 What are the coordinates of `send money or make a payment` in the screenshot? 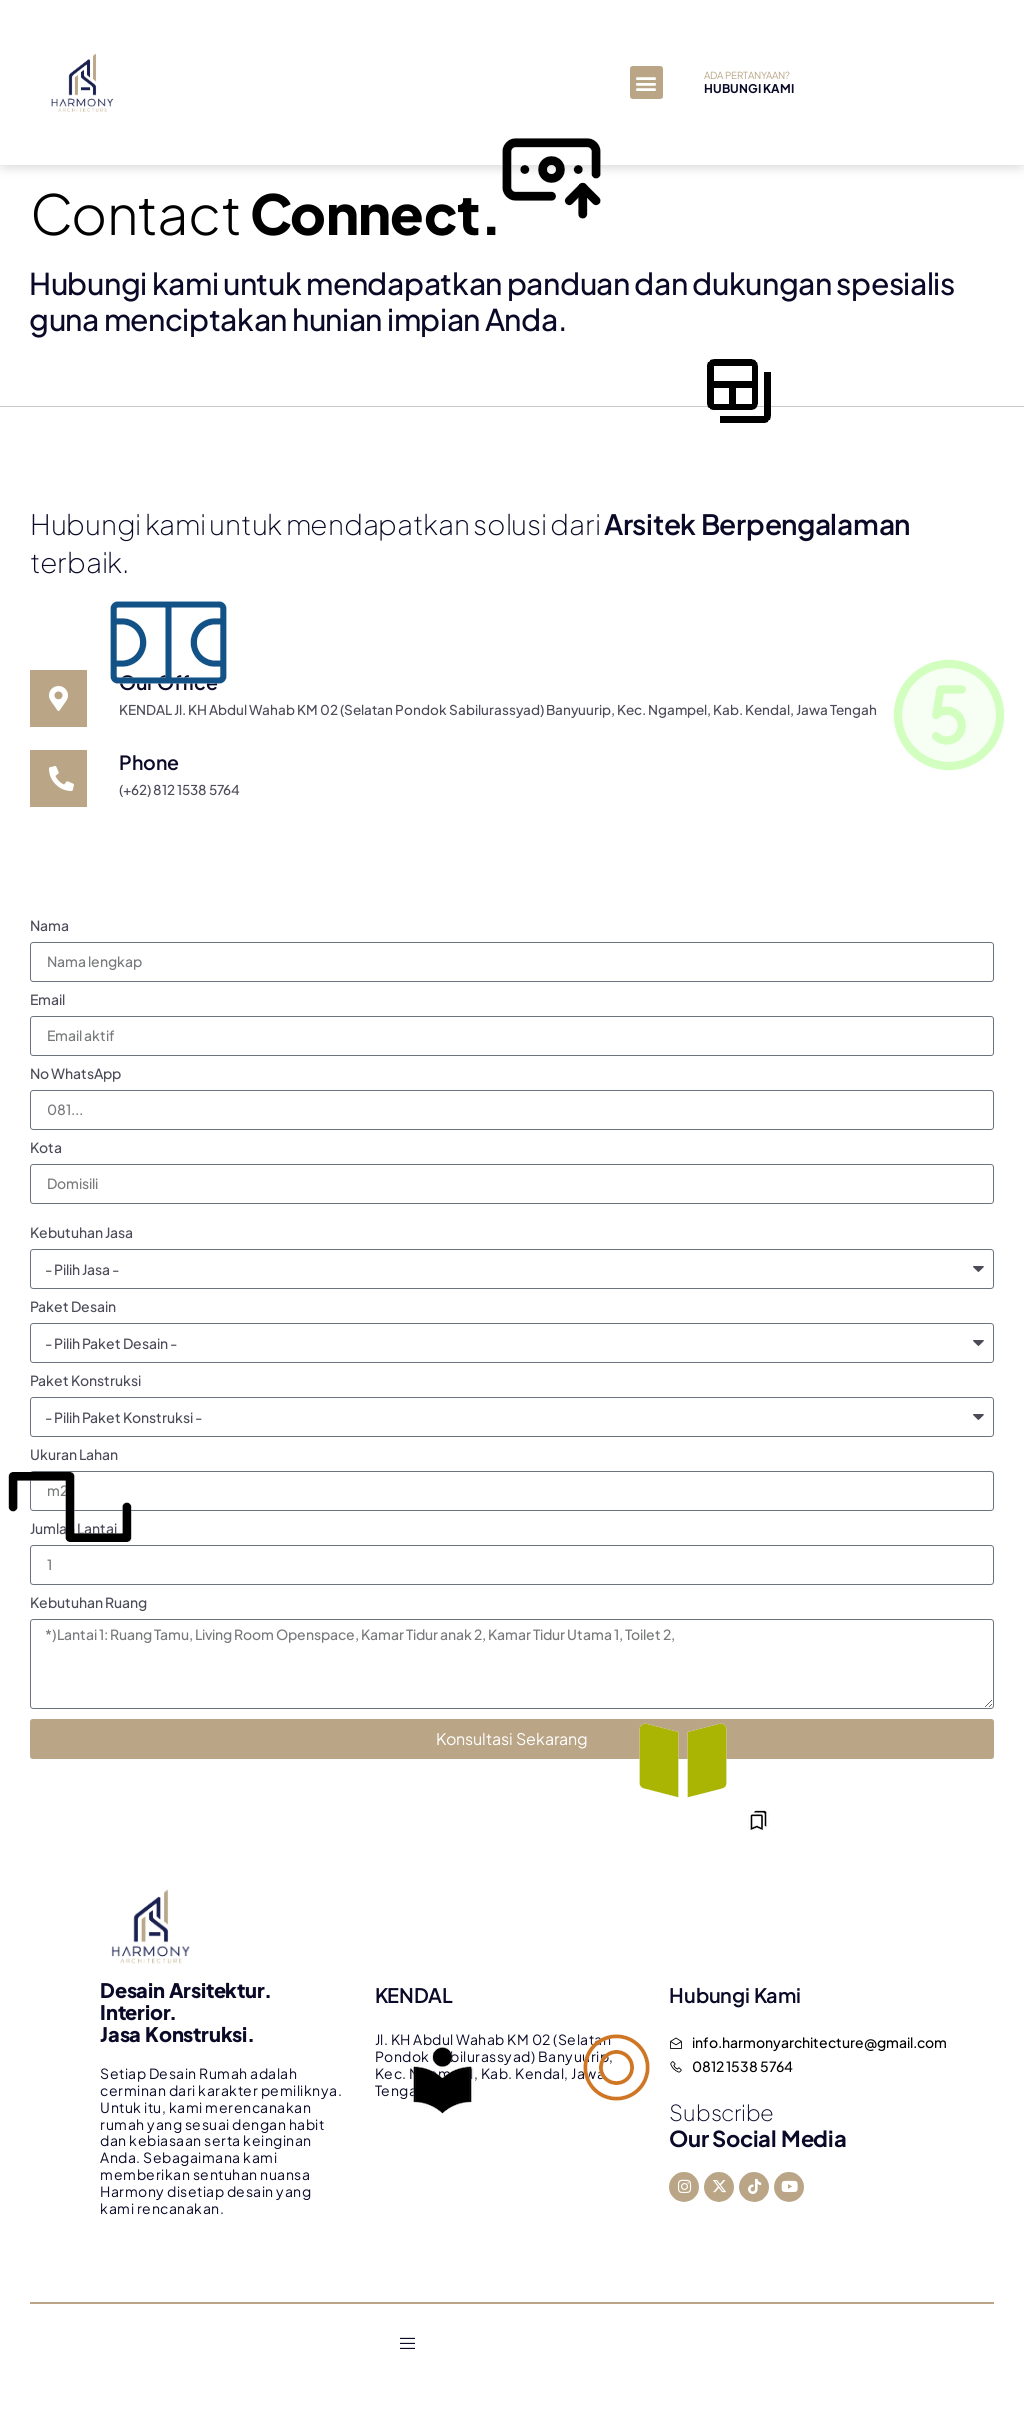 It's located at (551, 169).